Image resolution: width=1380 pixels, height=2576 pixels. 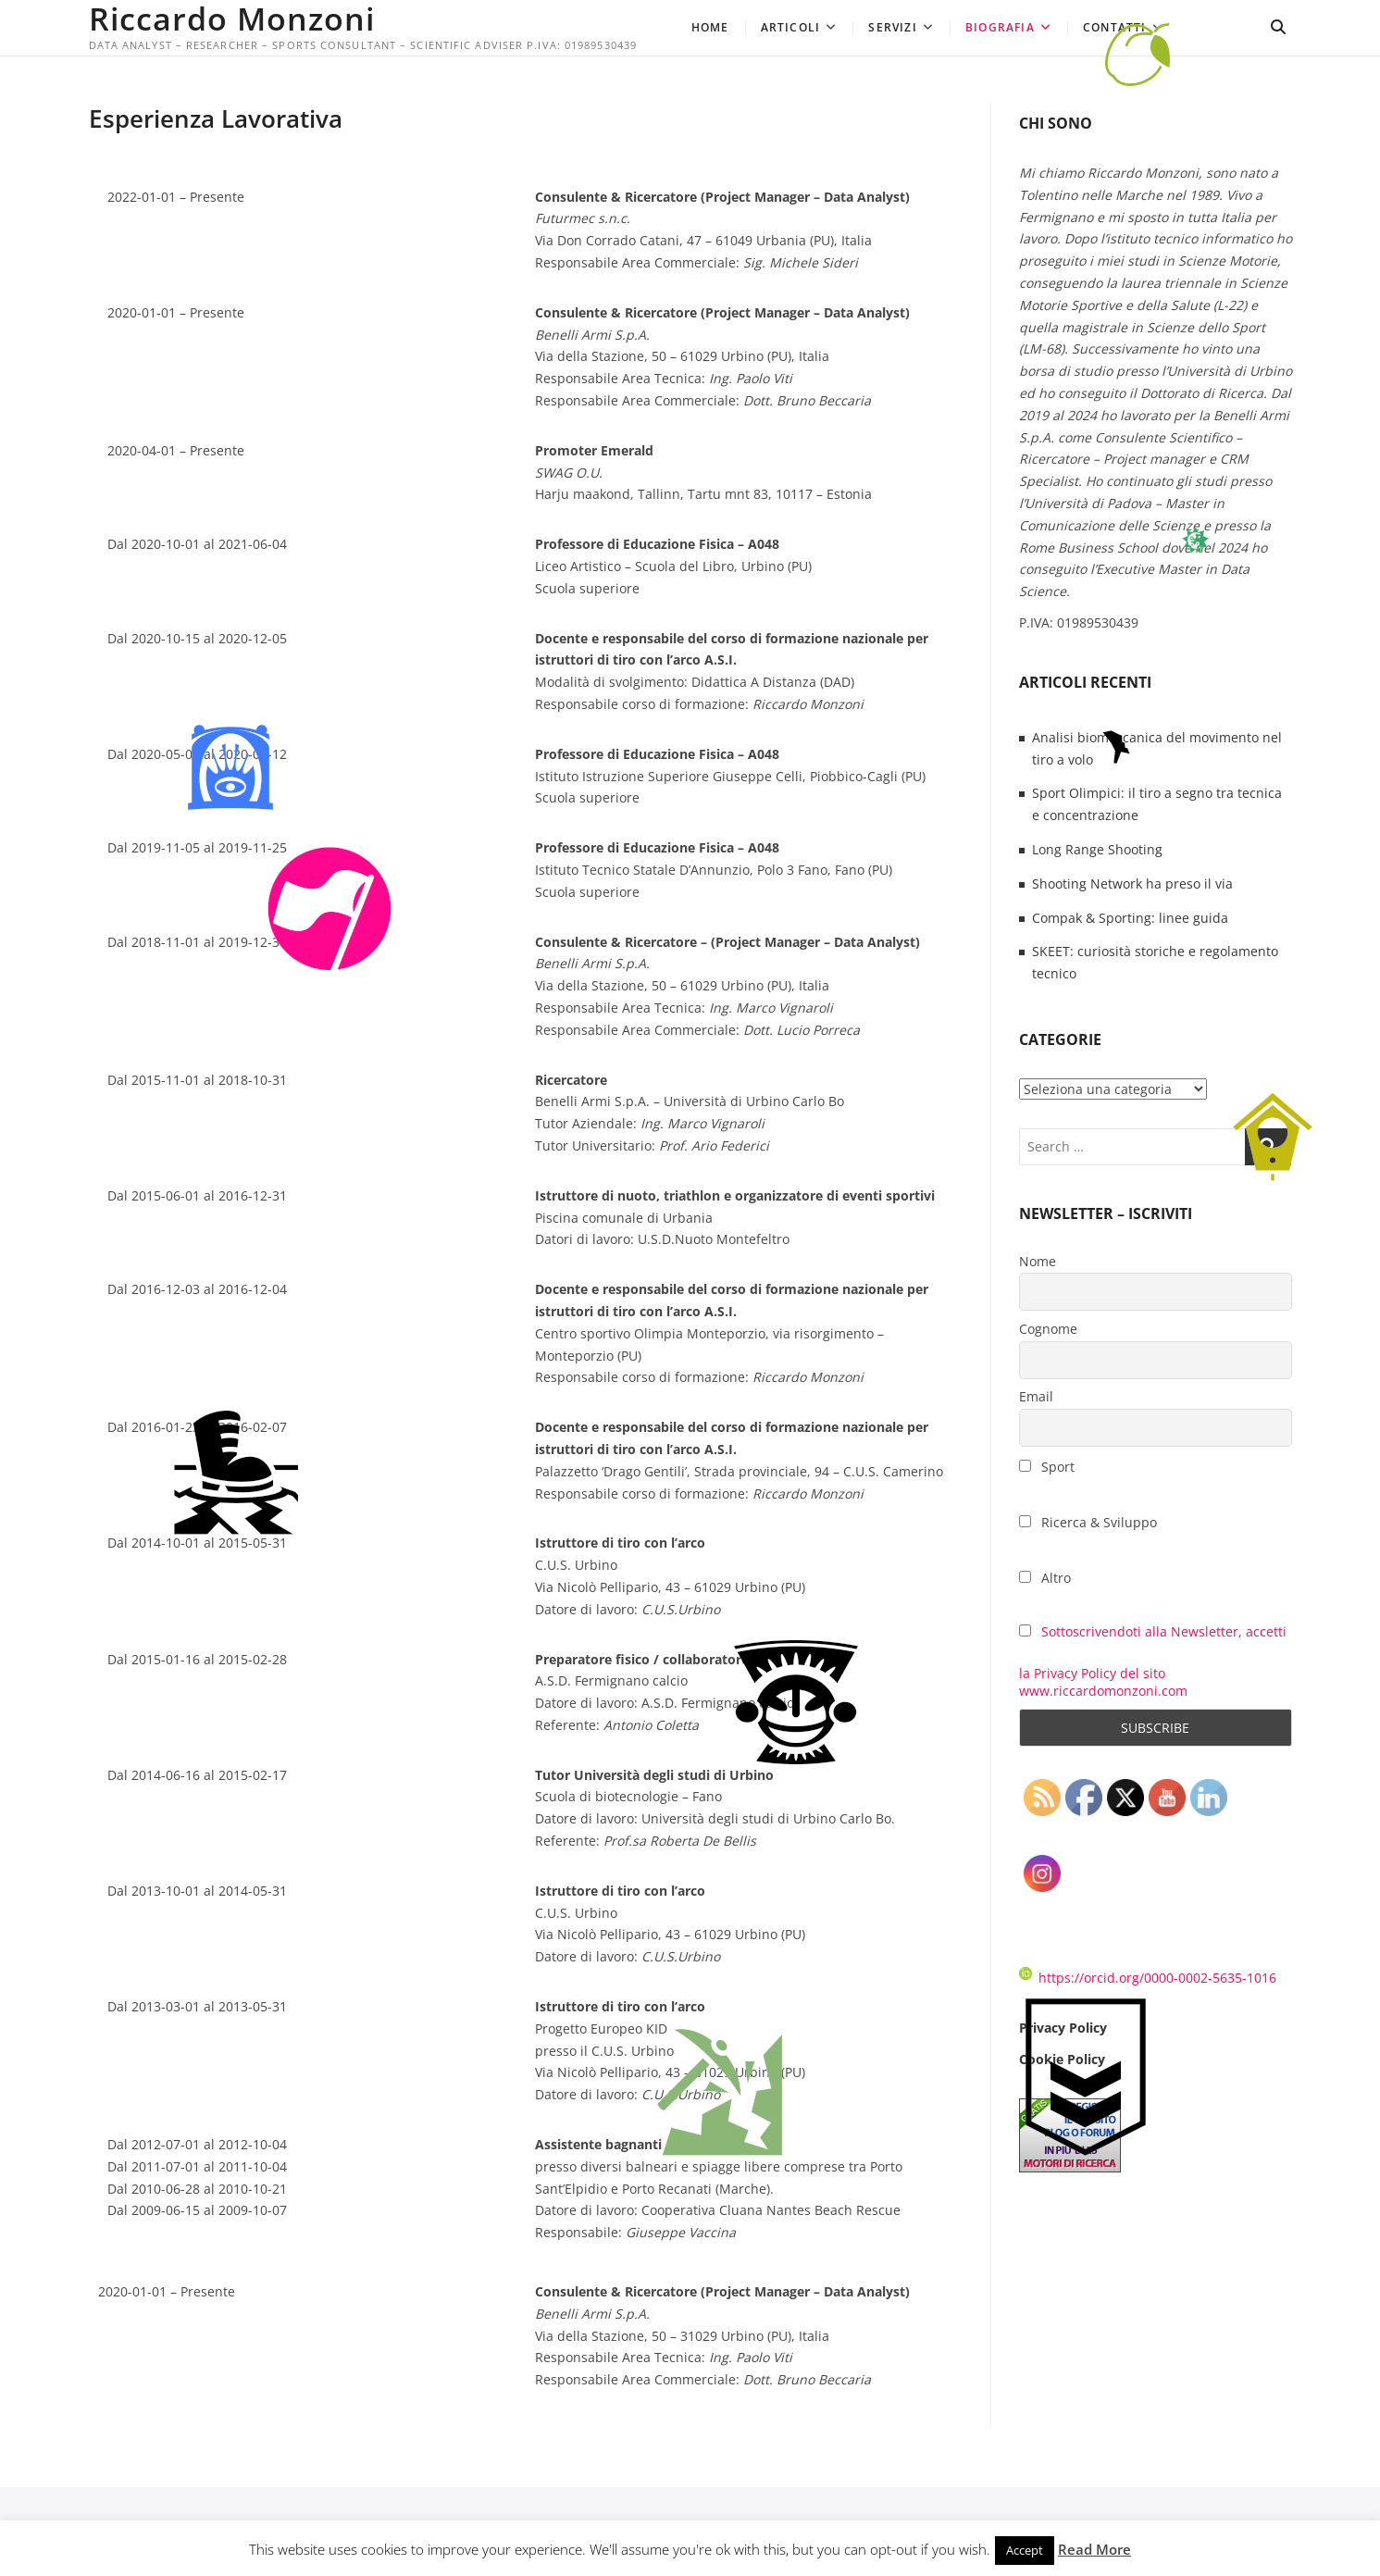 I want to click on access mining or resource extraction features, so click(x=718, y=2092).